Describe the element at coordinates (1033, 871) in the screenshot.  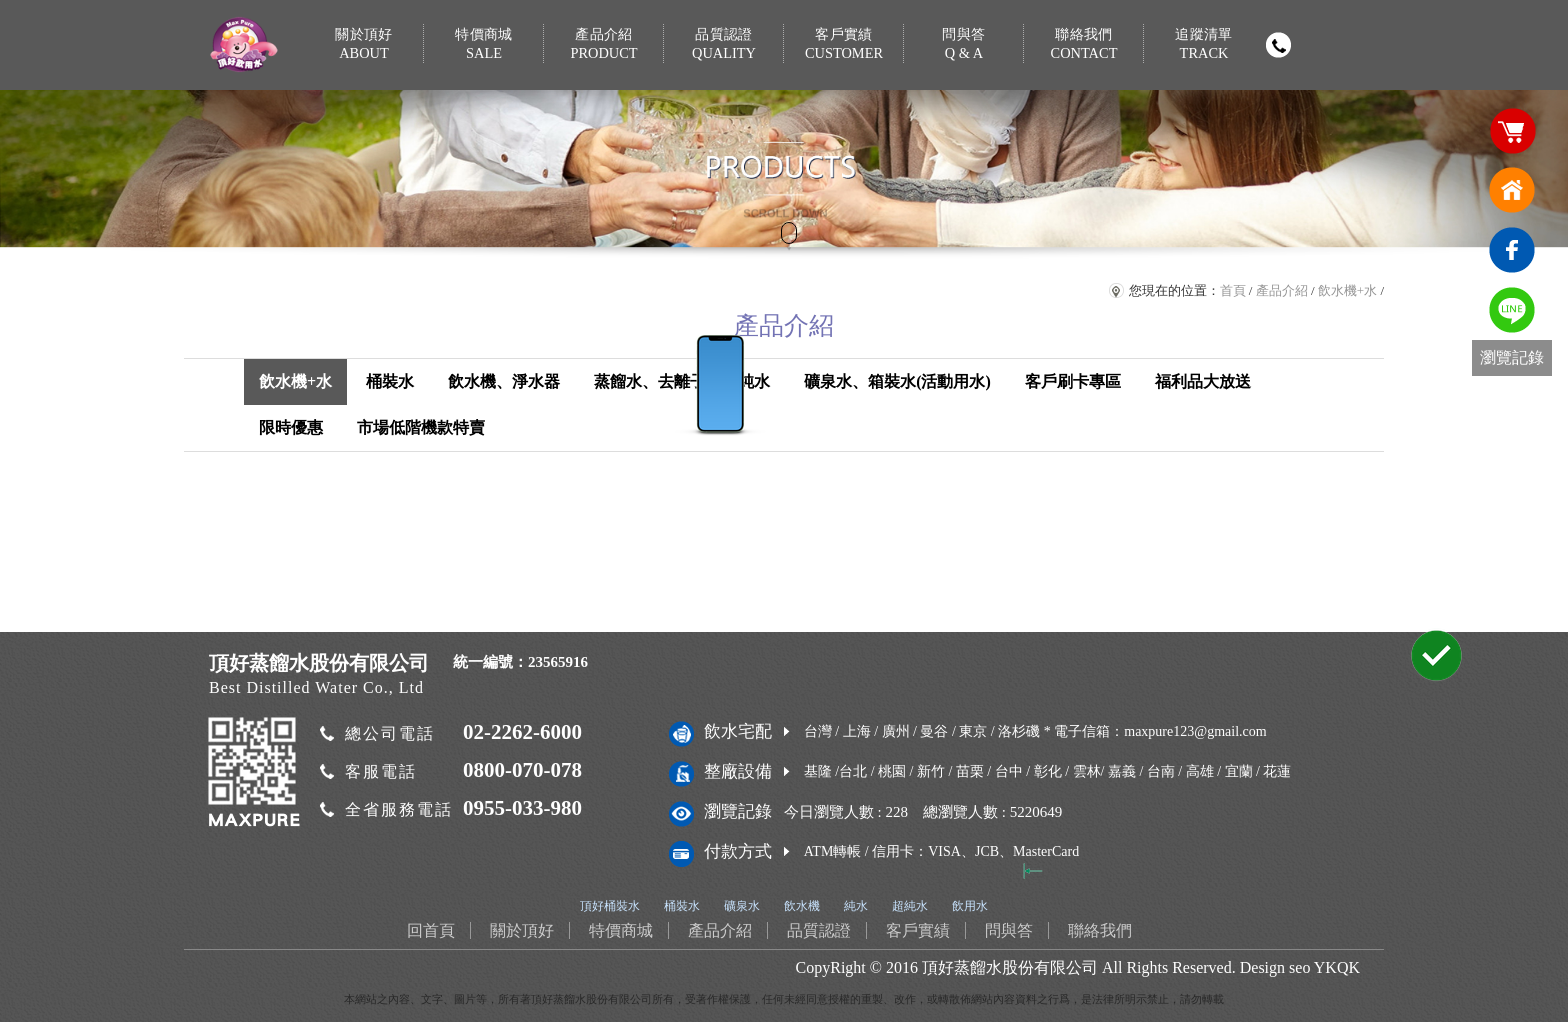
I see `go to the first item in a list or sequence` at that location.